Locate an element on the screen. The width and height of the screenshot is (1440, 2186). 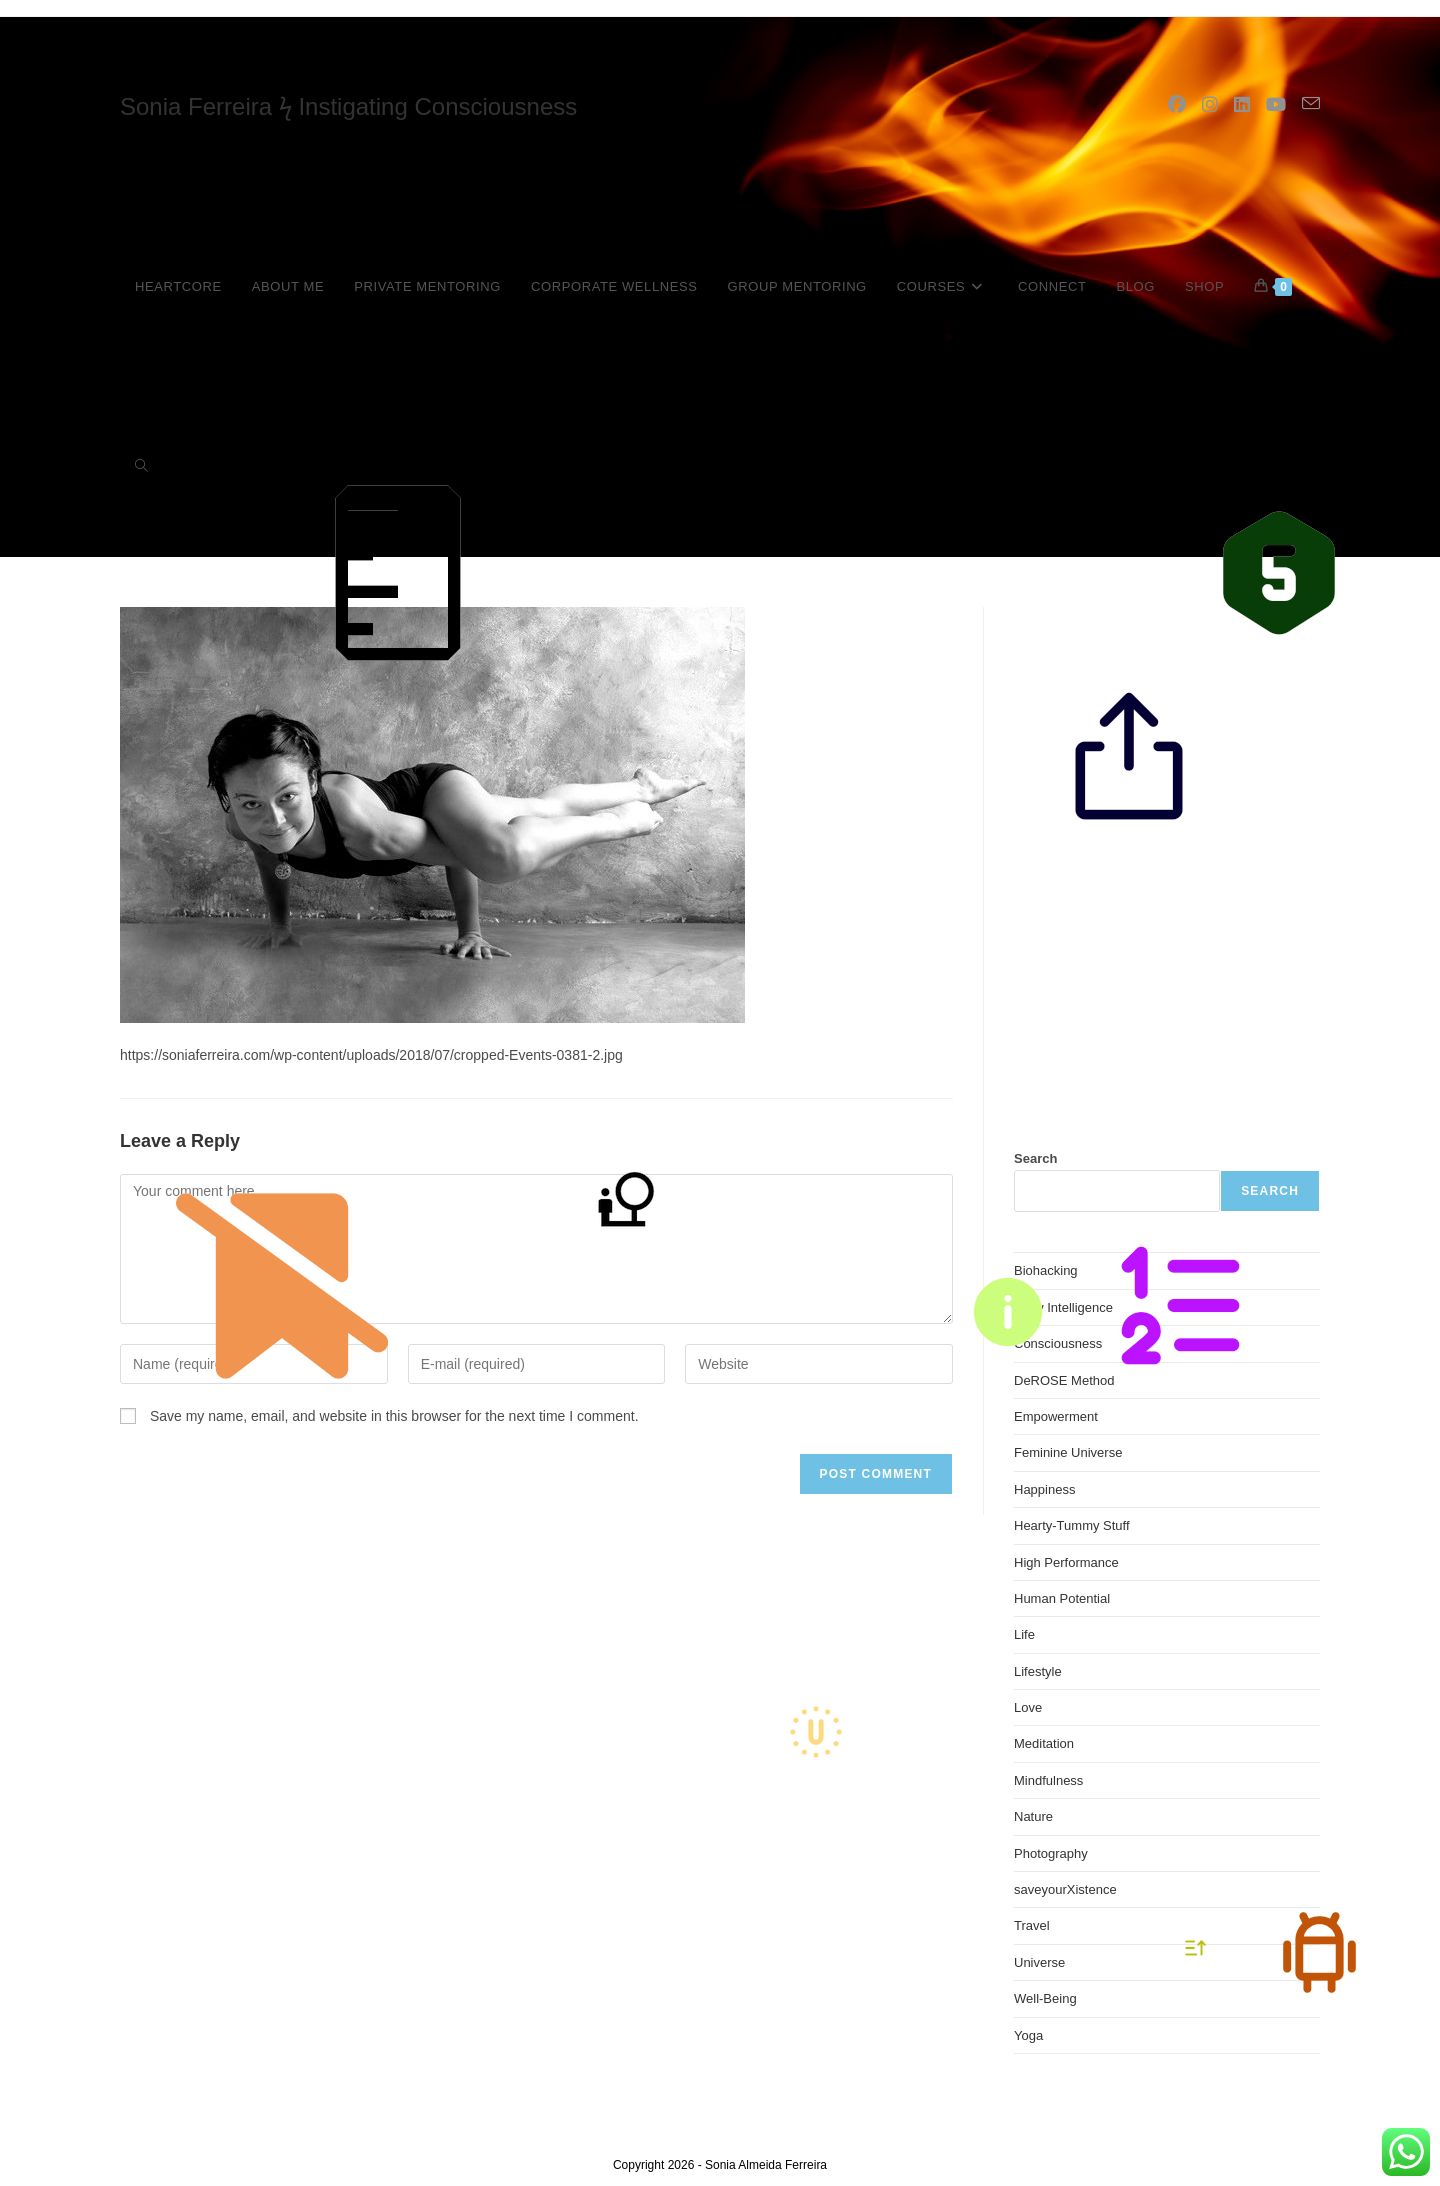
indicates a pending or unverified user account is located at coordinates (816, 1732).